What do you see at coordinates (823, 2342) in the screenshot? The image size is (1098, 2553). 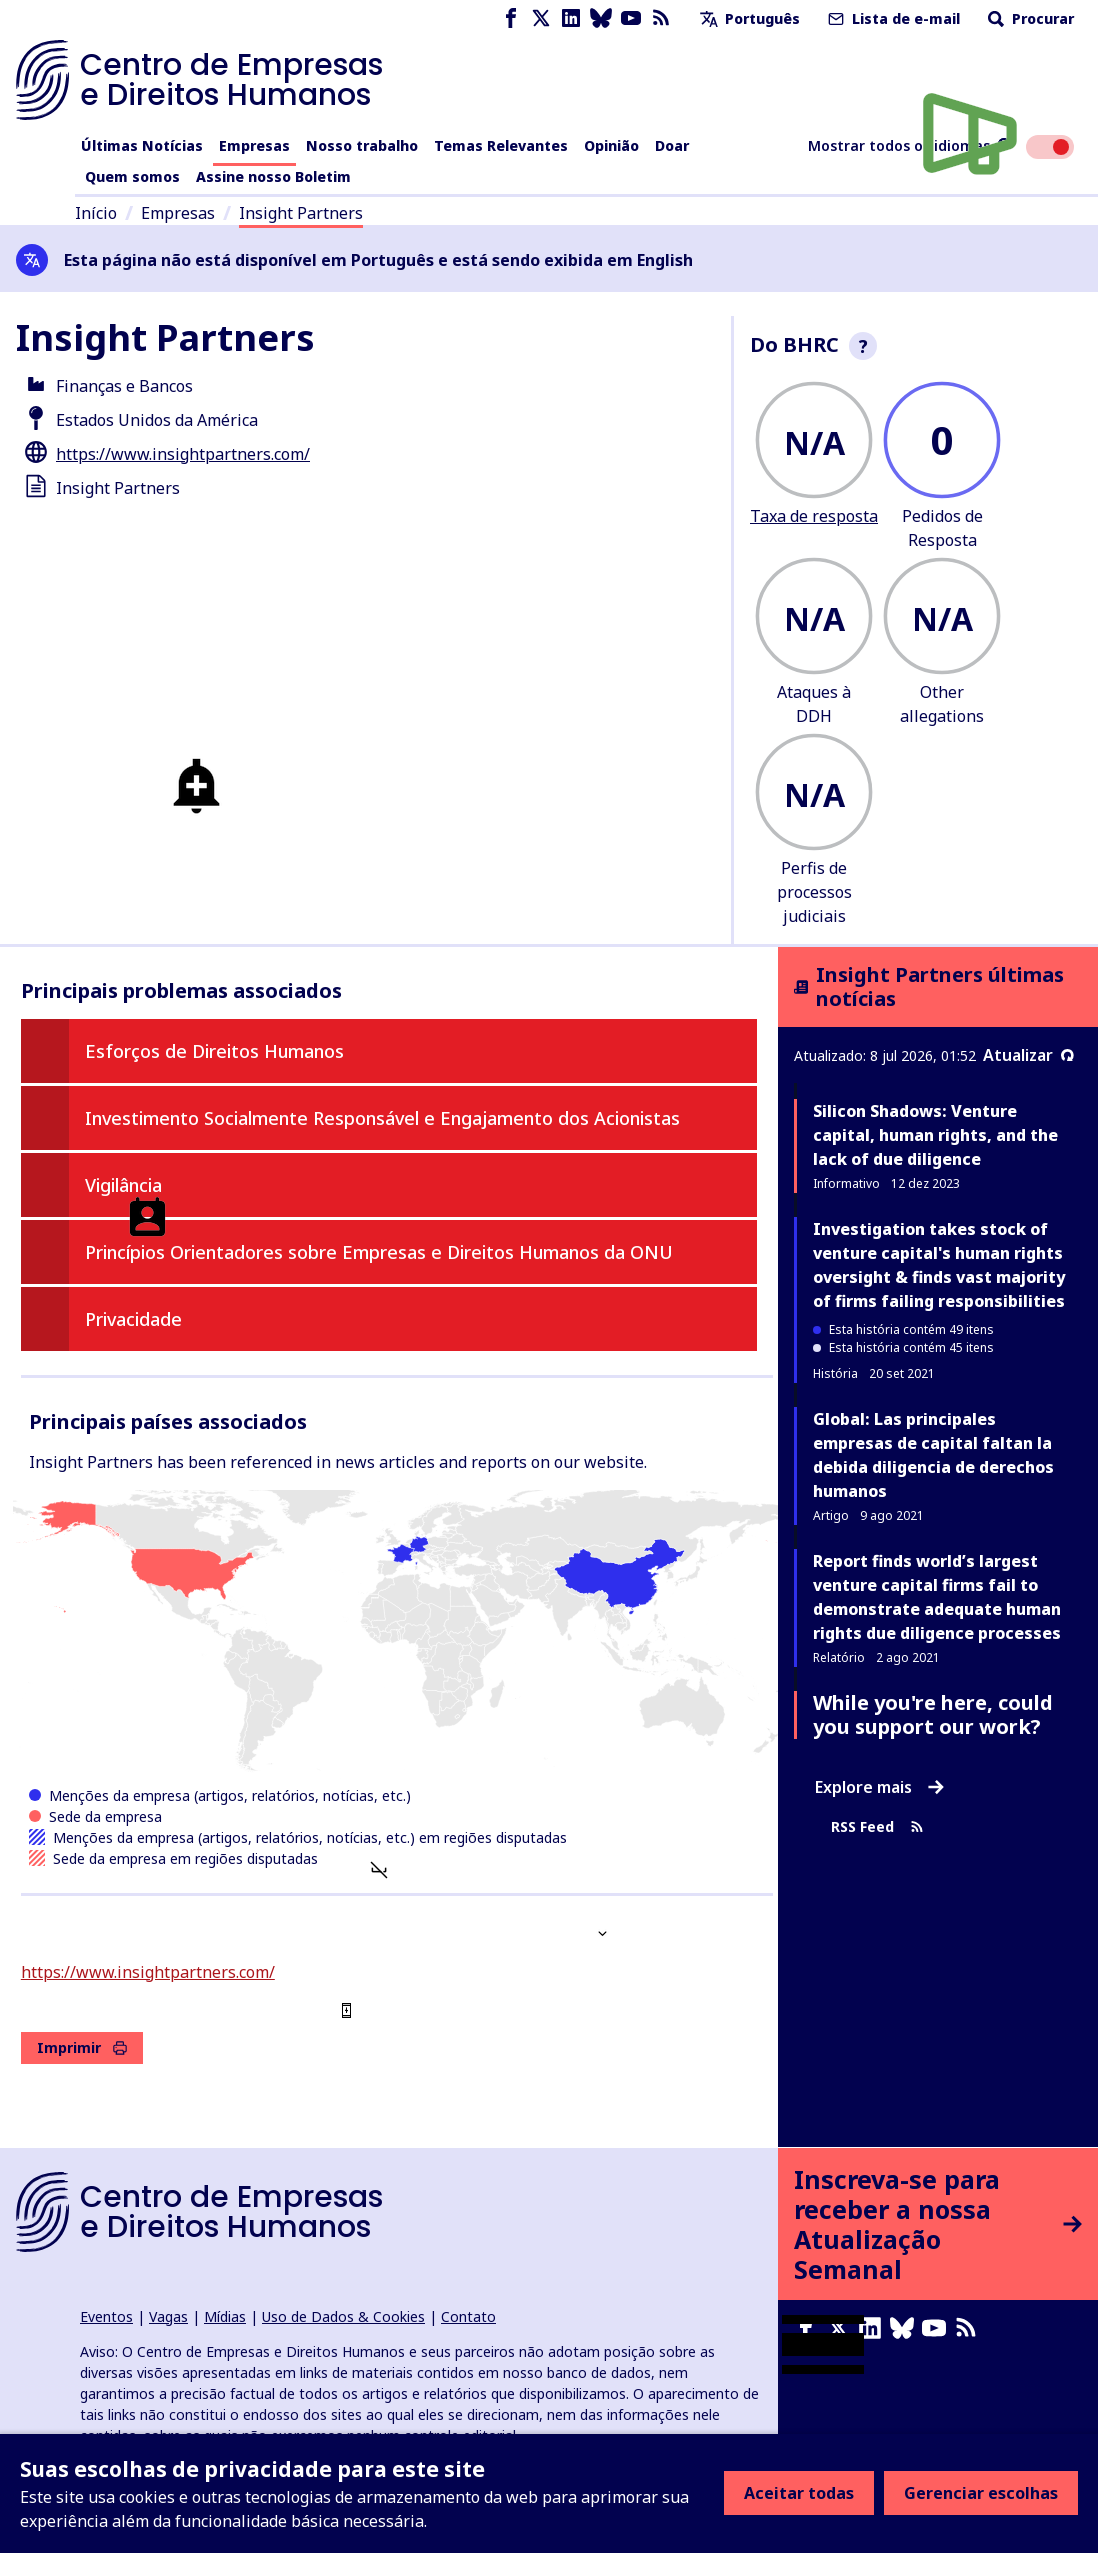 I see `switch to day view in calendar` at bounding box center [823, 2342].